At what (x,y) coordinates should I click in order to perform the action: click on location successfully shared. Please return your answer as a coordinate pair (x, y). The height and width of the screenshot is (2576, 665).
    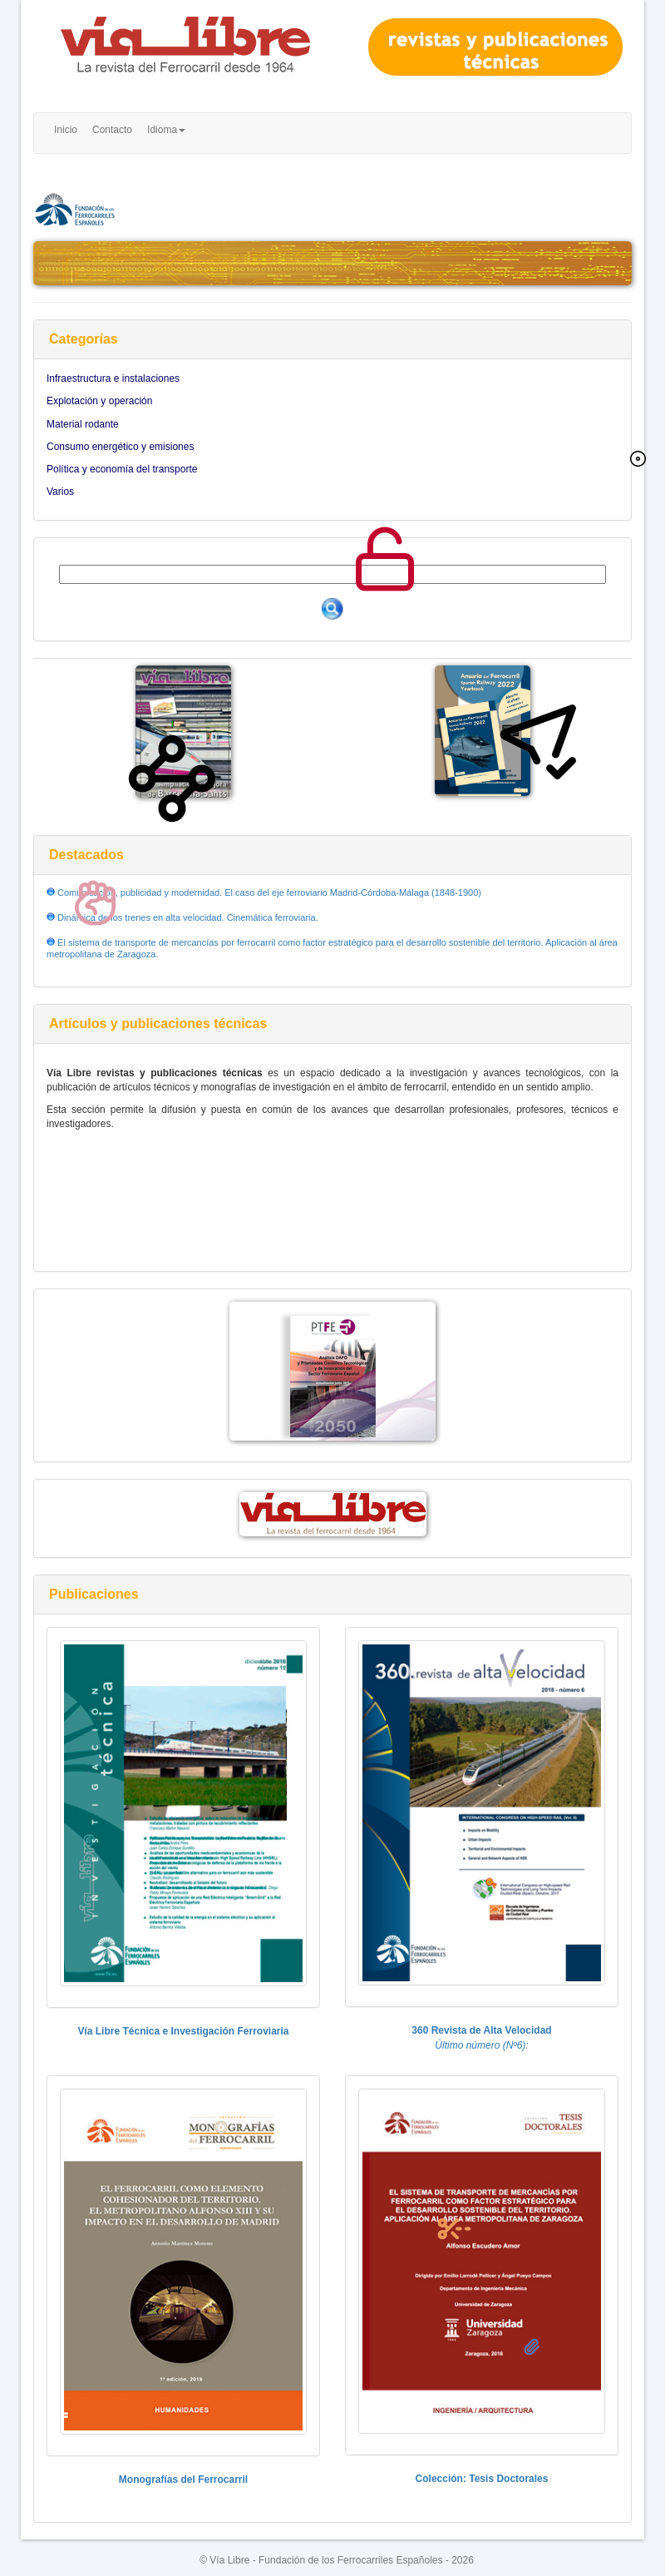
    Looking at the image, I should click on (539, 742).